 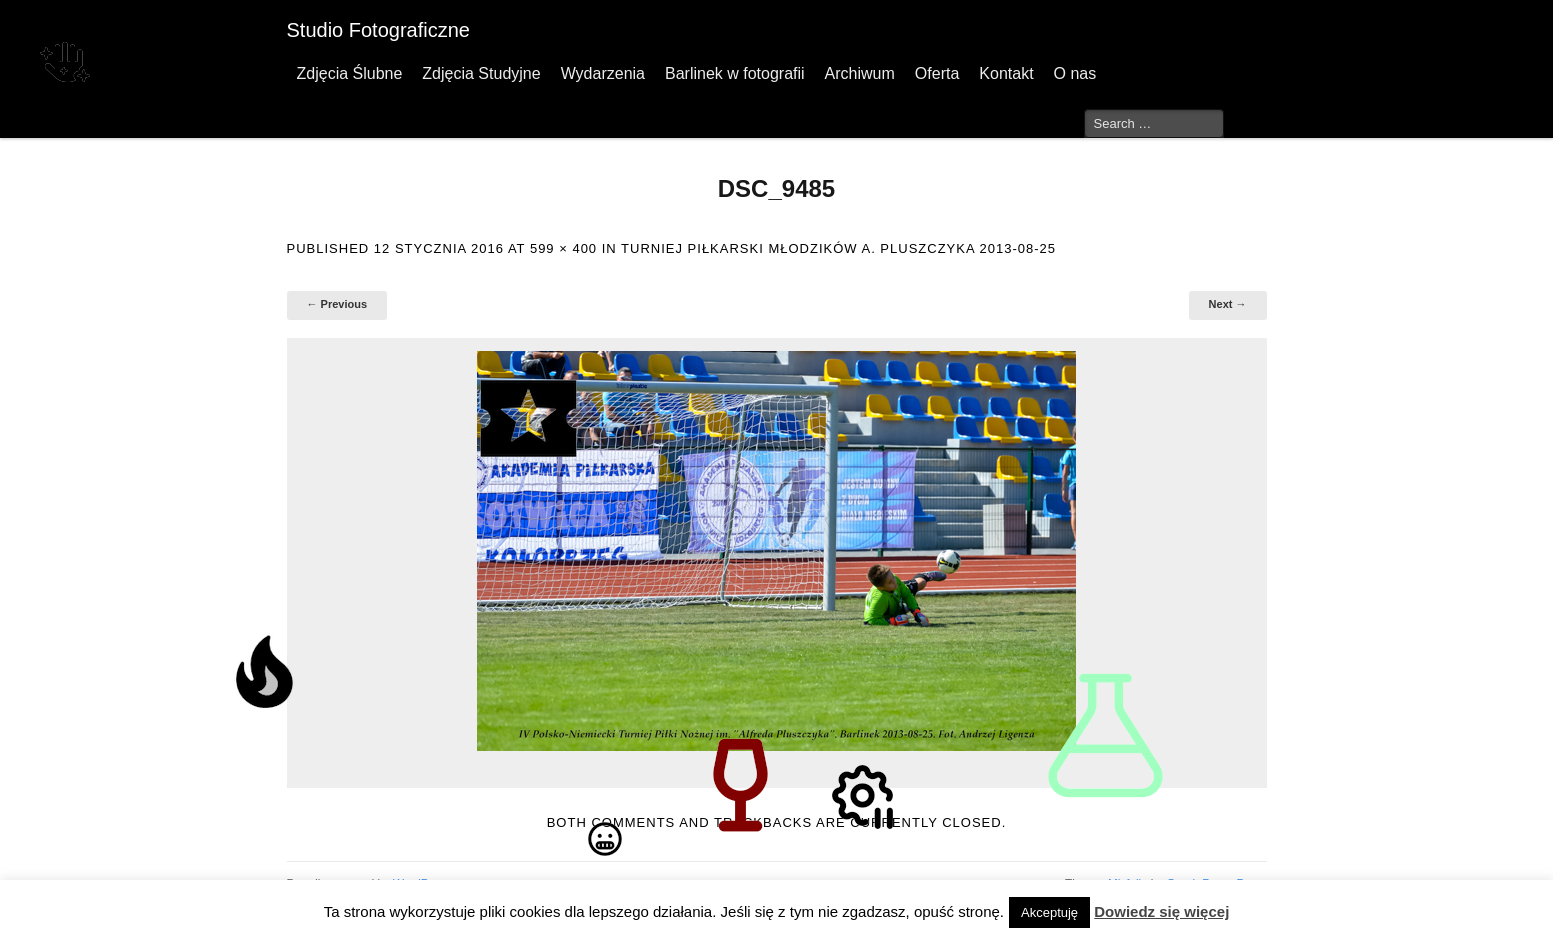 What do you see at coordinates (528, 418) in the screenshot?
I see `view local events or activities` at bounding box center [528, 418].